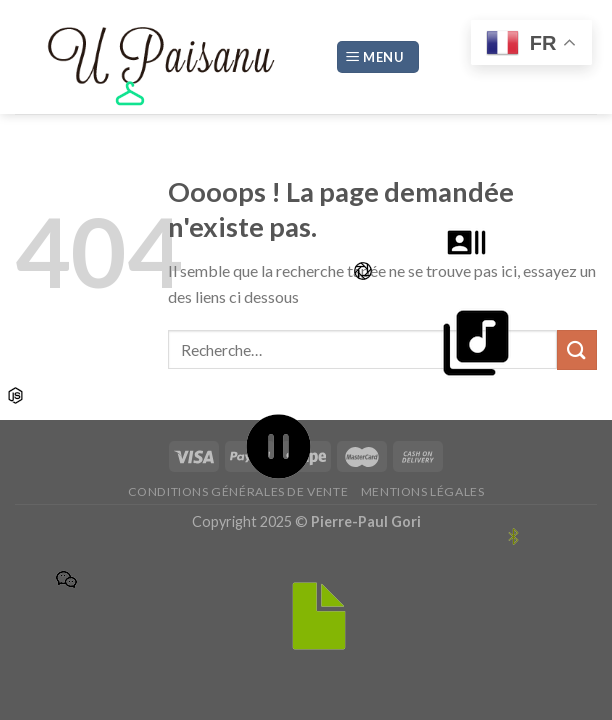 This screenshot has width=612, height=720. Describe the element at coordinates (476, 343) in the screenshot. I see `access your music library` at that location.